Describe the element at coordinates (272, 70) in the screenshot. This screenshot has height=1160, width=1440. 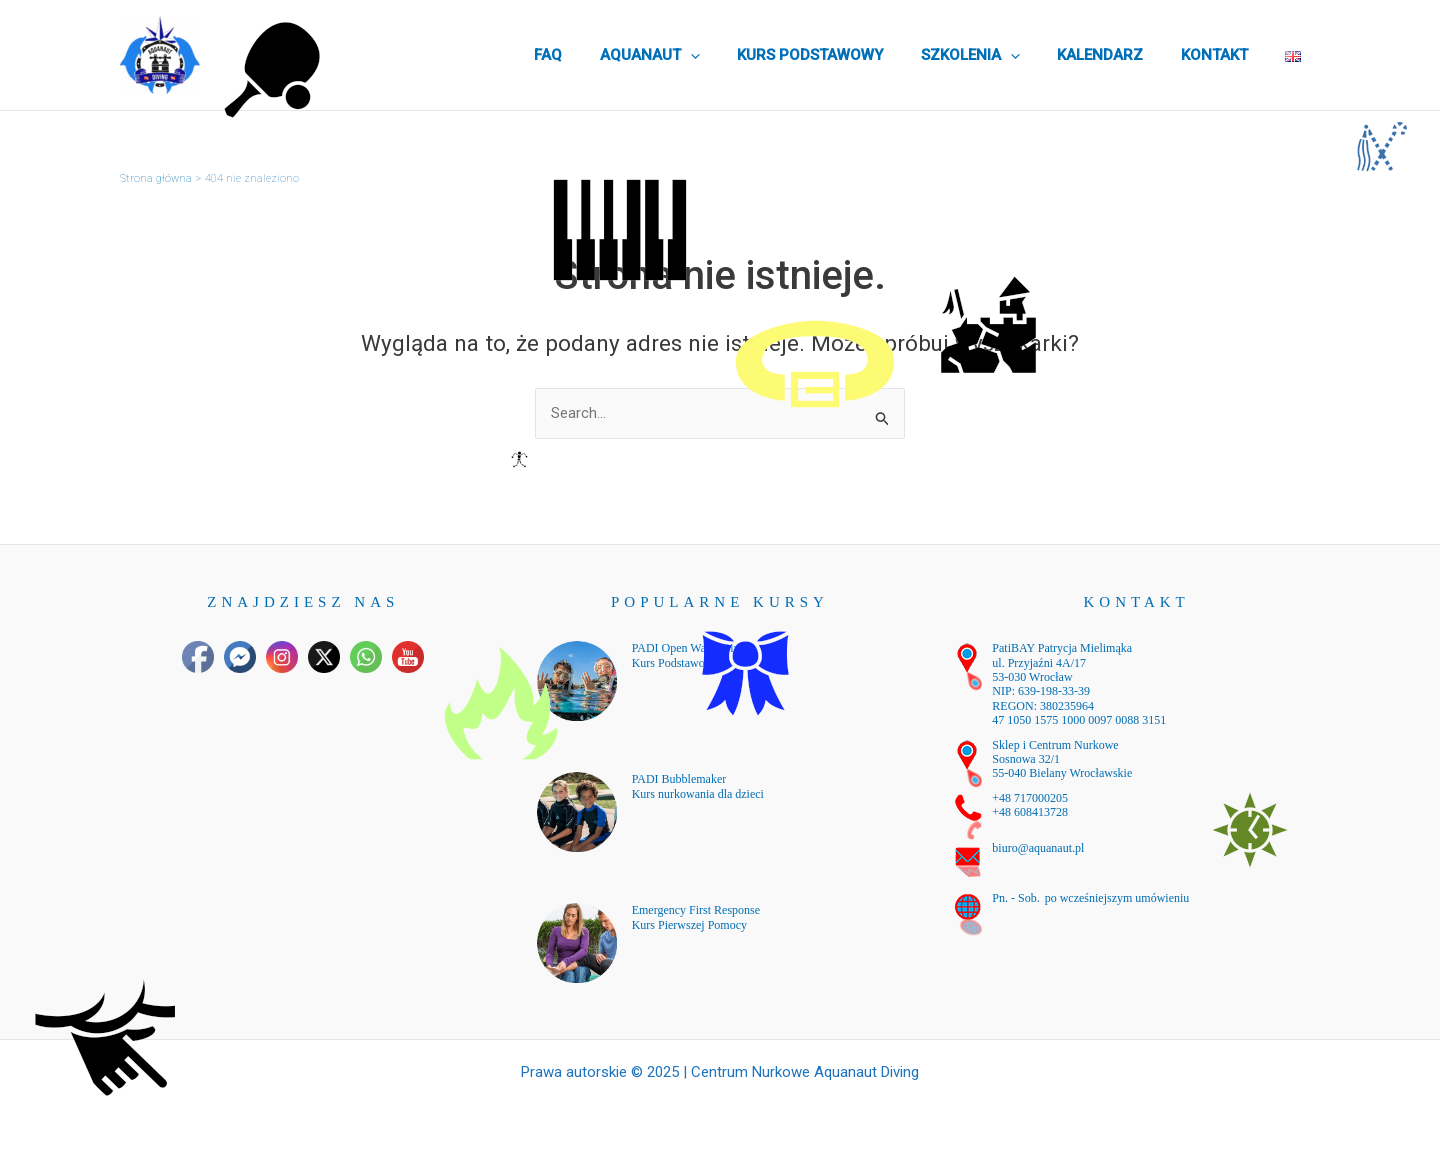
I see `access table tennis or ping pong game` at that location.